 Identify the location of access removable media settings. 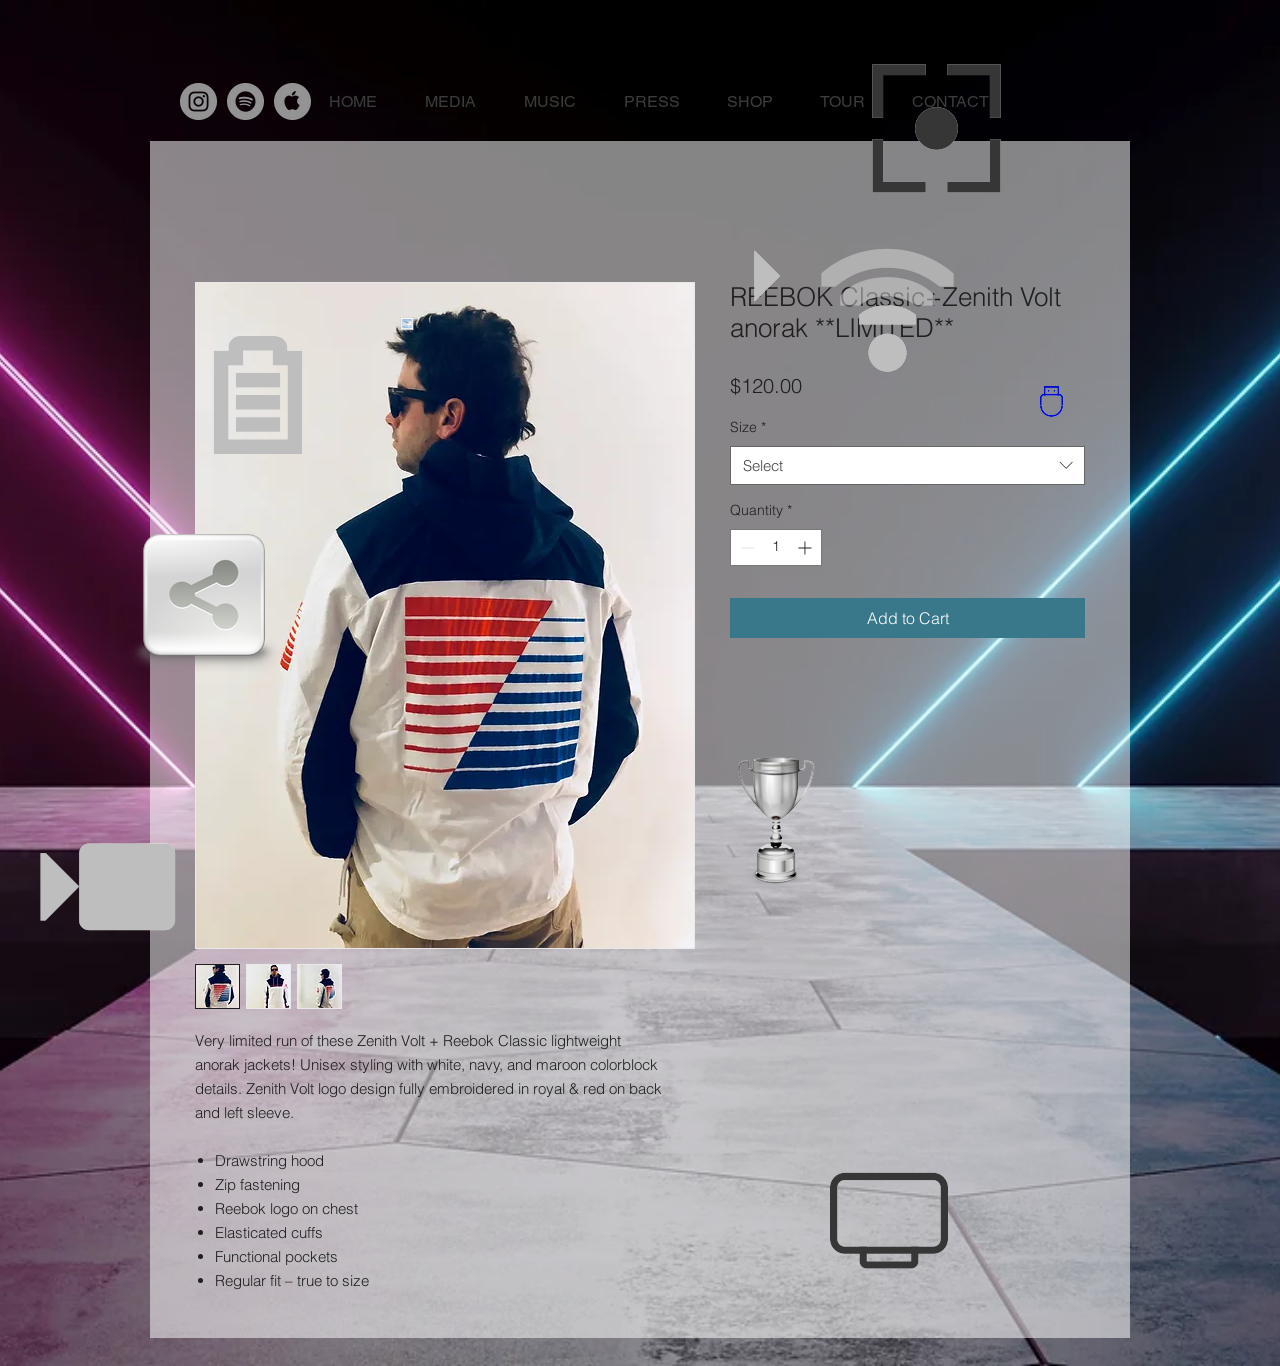
(1051, 401).